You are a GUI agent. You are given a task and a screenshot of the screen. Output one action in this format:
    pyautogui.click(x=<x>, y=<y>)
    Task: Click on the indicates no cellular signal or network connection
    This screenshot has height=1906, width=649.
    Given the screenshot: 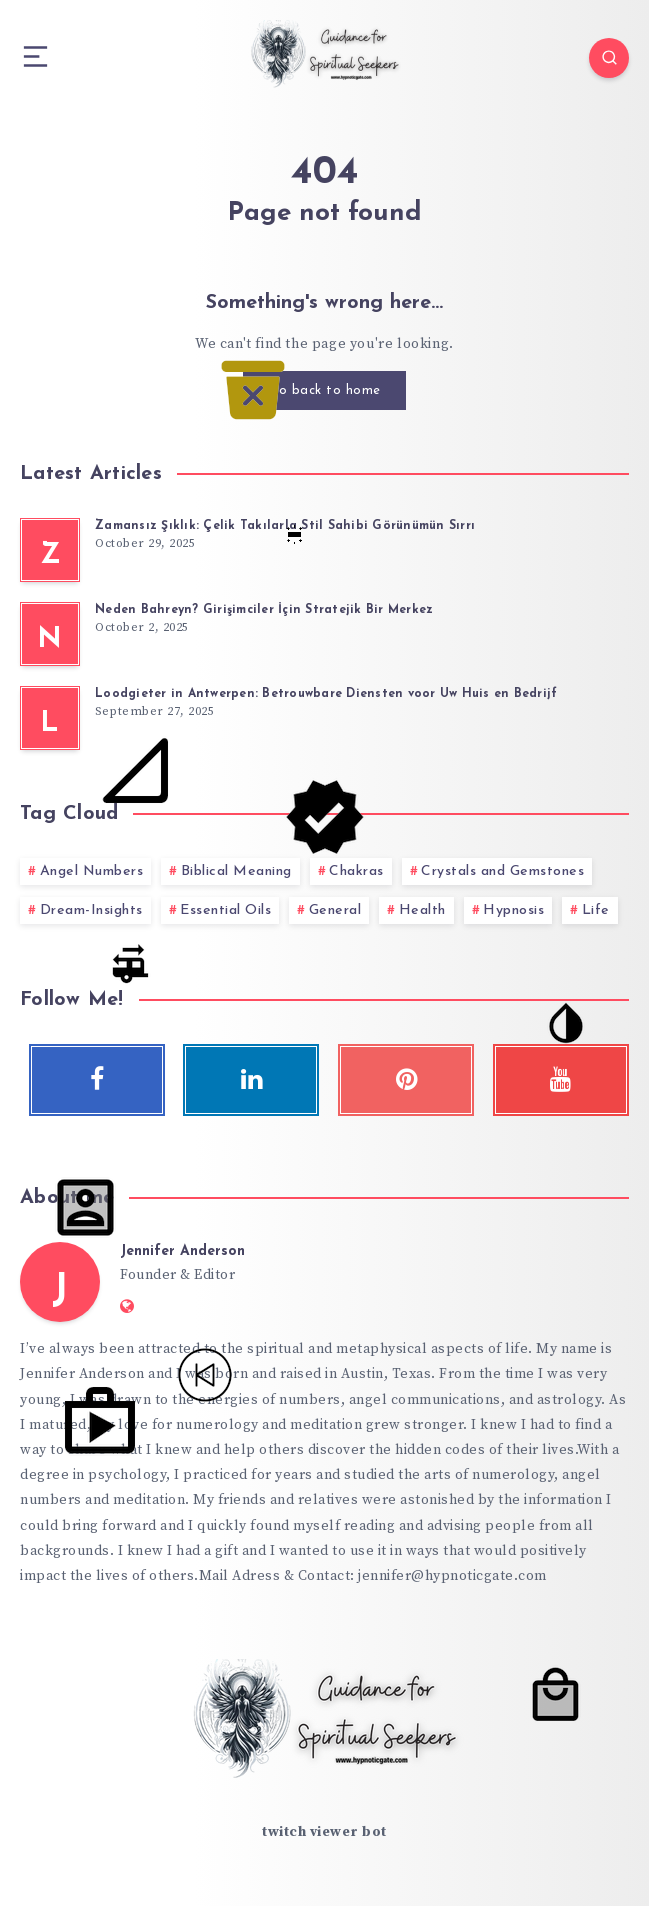 What is the action you would take?
    pyautogui.click(x=133, y=768)
    